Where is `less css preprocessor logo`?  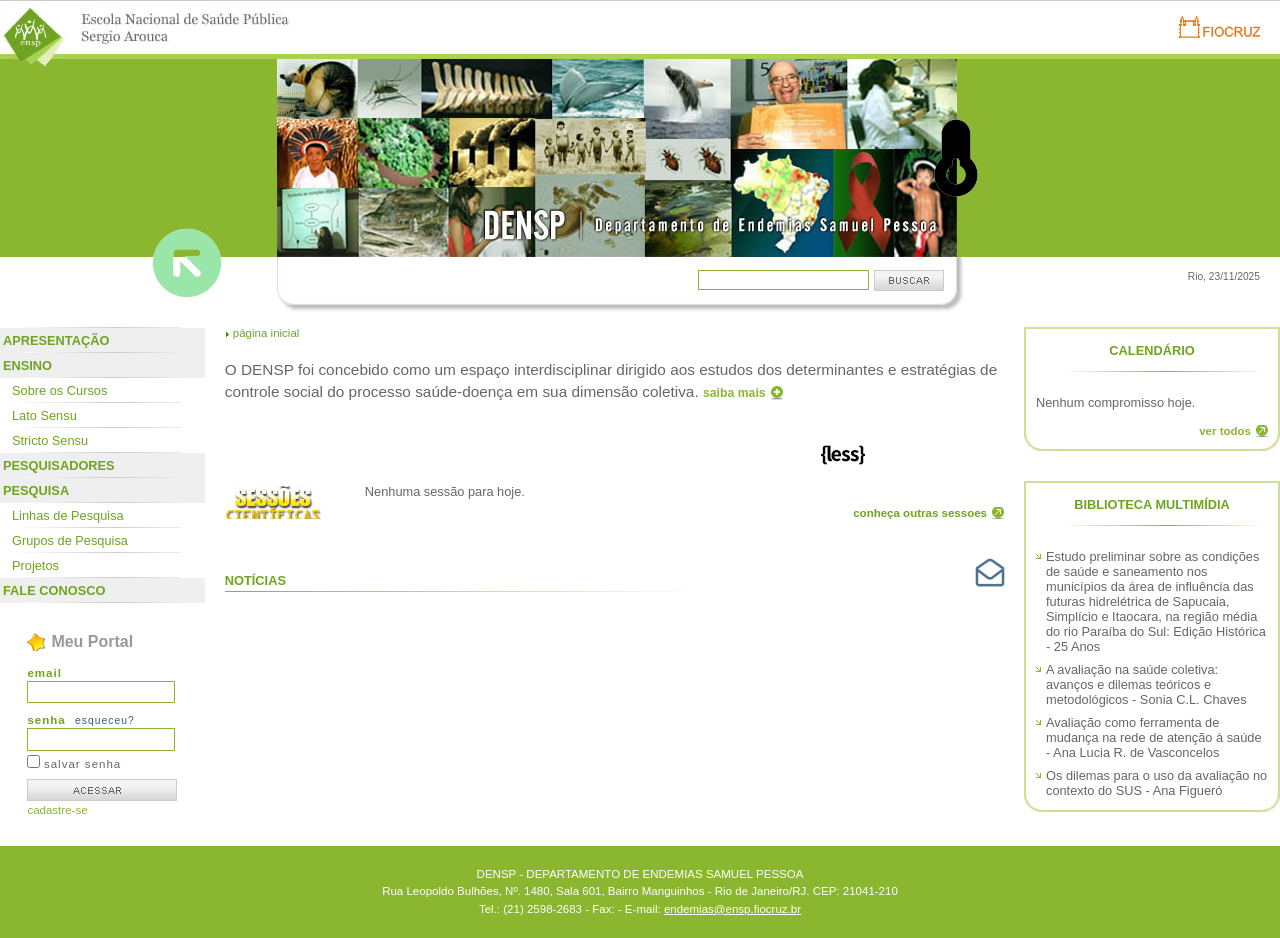 less css preprocessor logo is located at coordinates (843, 455).